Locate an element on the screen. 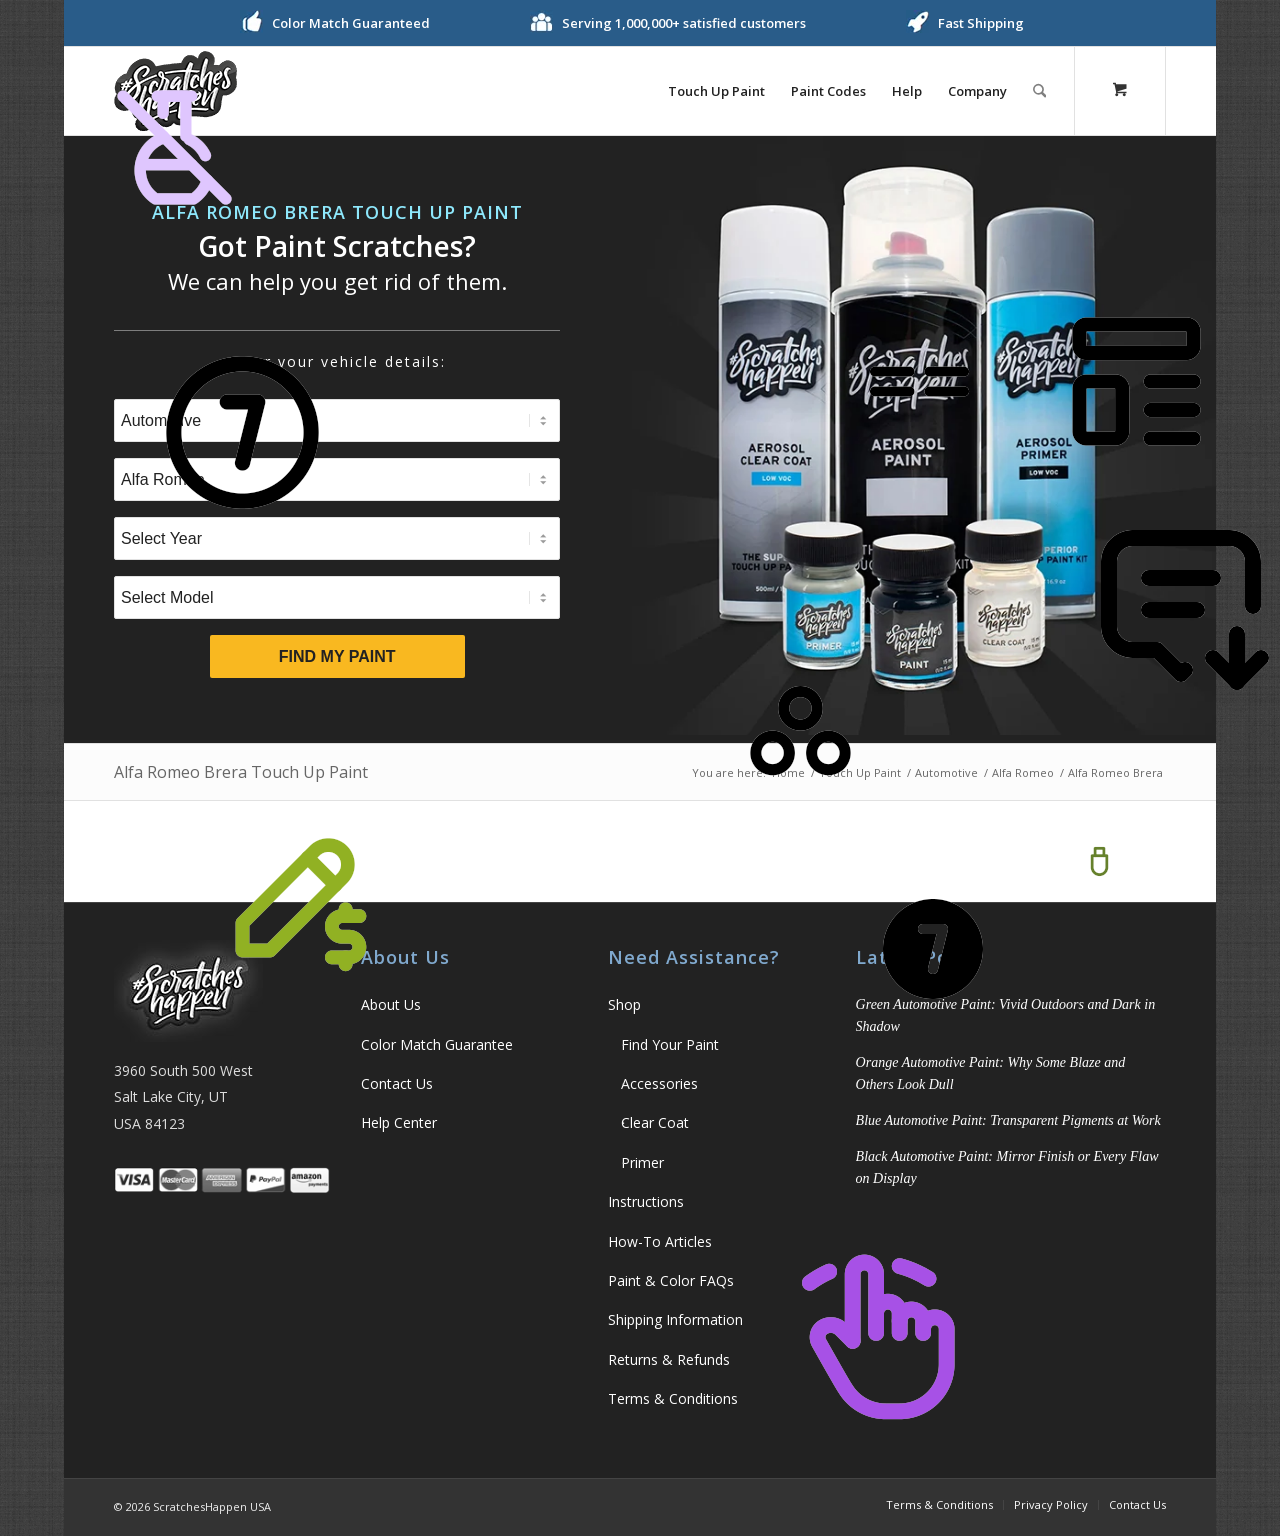  view connected items or groups is located at coordinates (800, 732).